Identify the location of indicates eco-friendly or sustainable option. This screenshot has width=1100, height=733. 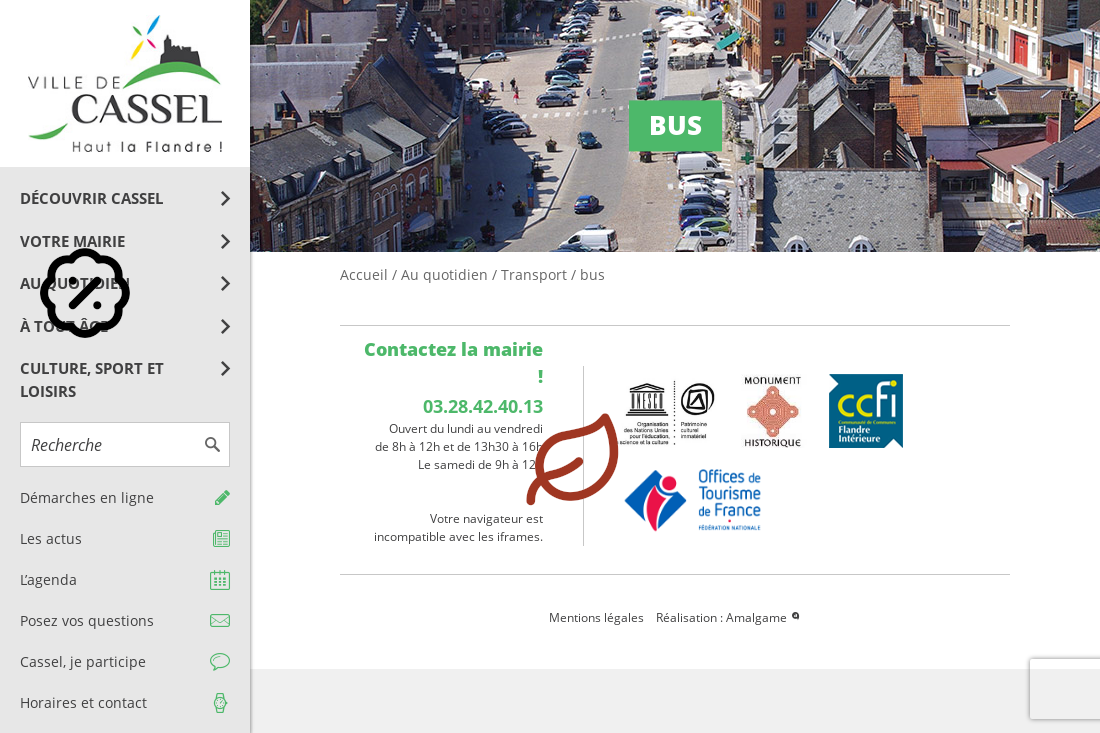
(574, 461).